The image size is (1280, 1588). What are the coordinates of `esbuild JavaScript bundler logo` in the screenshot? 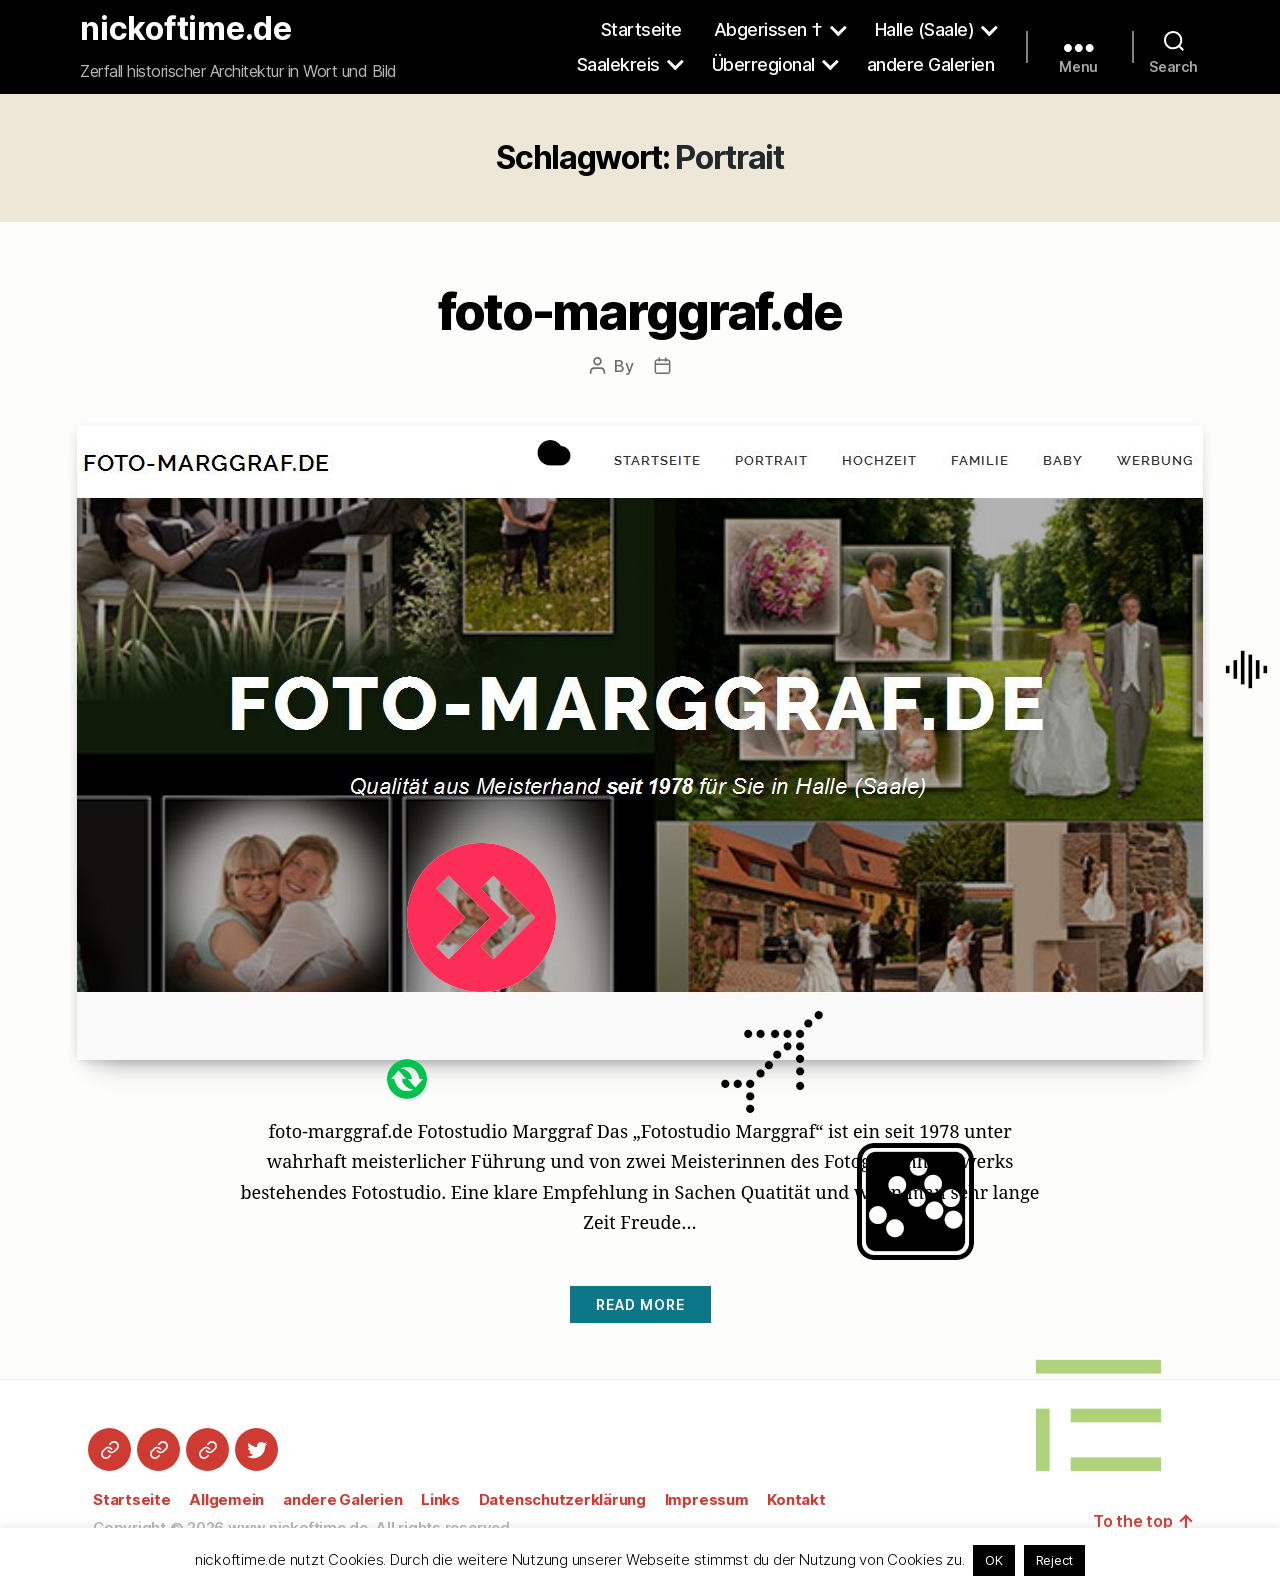 It's located at (481, 917).